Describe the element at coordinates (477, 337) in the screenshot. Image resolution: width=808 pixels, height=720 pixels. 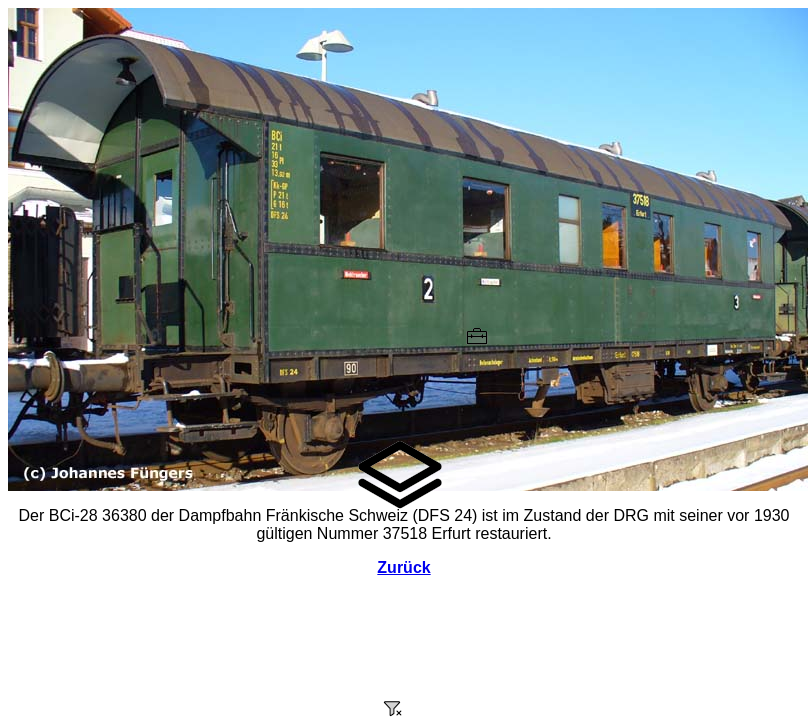
I see `access tools and settings` at that location.